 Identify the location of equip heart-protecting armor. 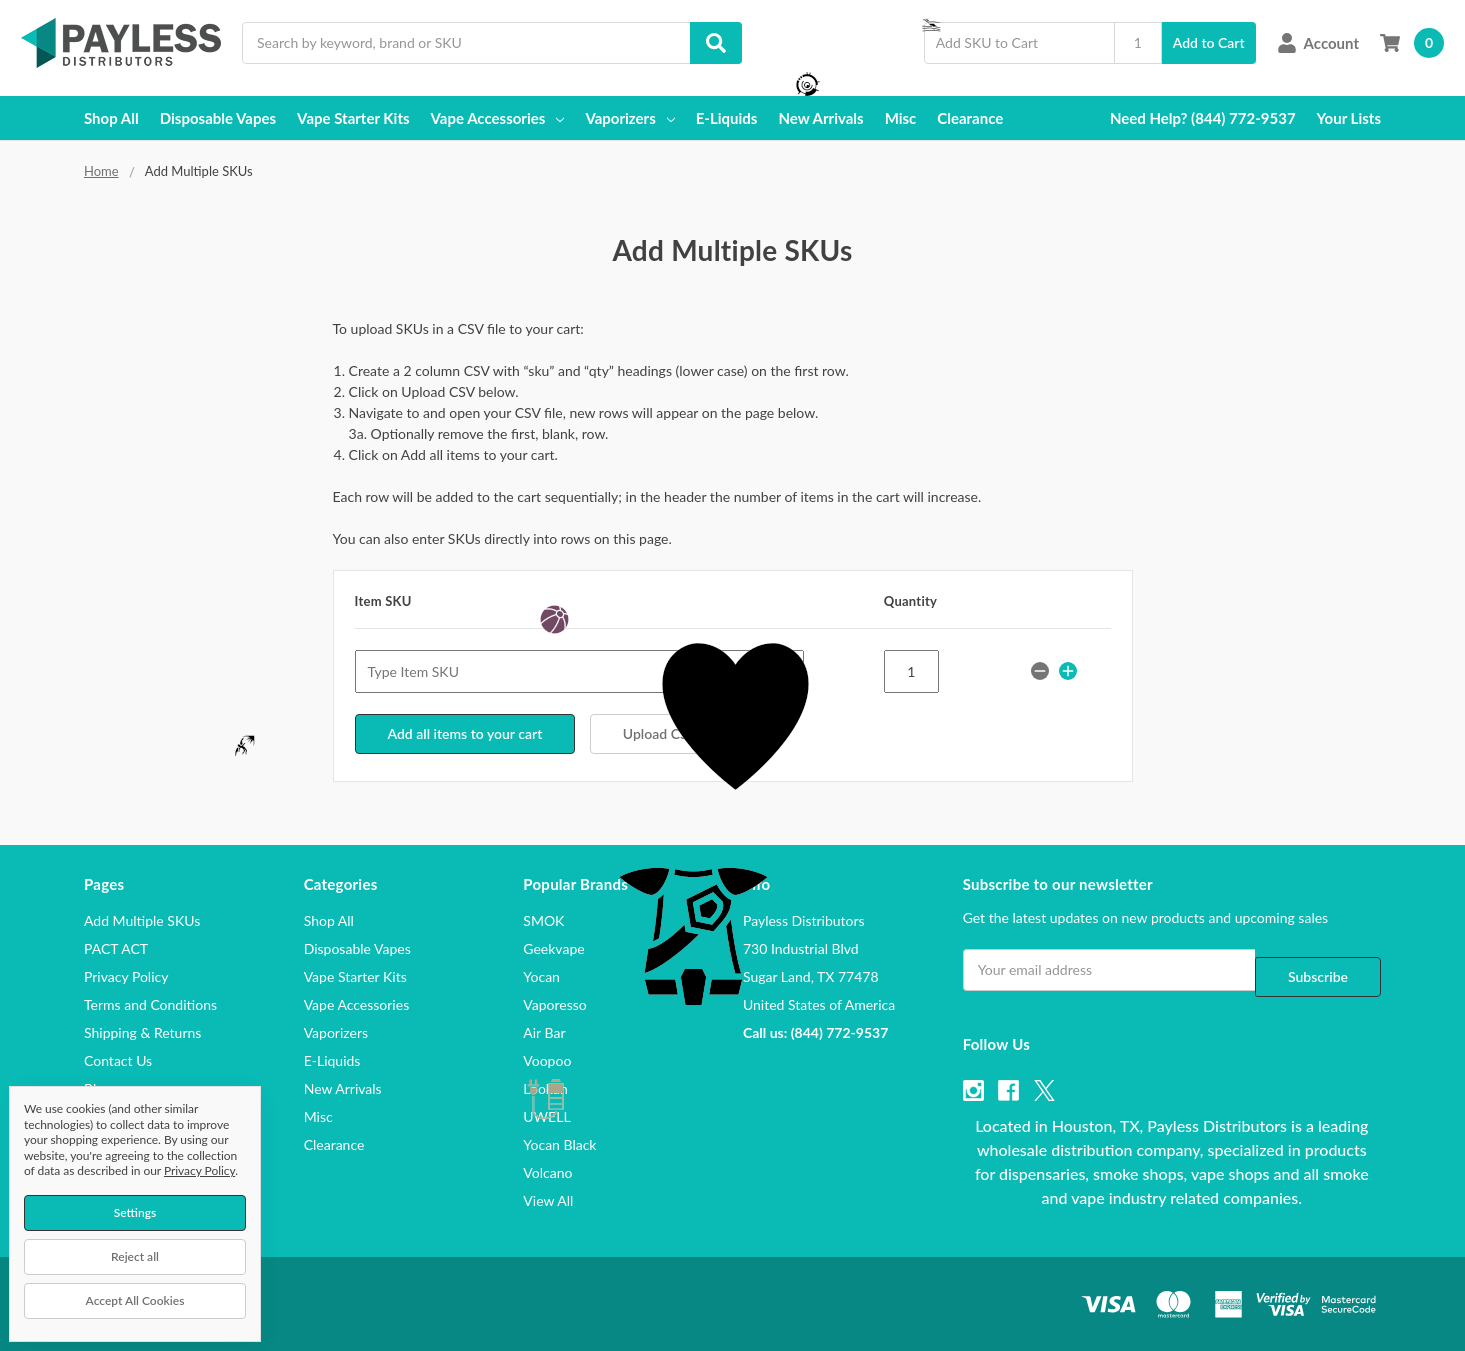
(693, 936).